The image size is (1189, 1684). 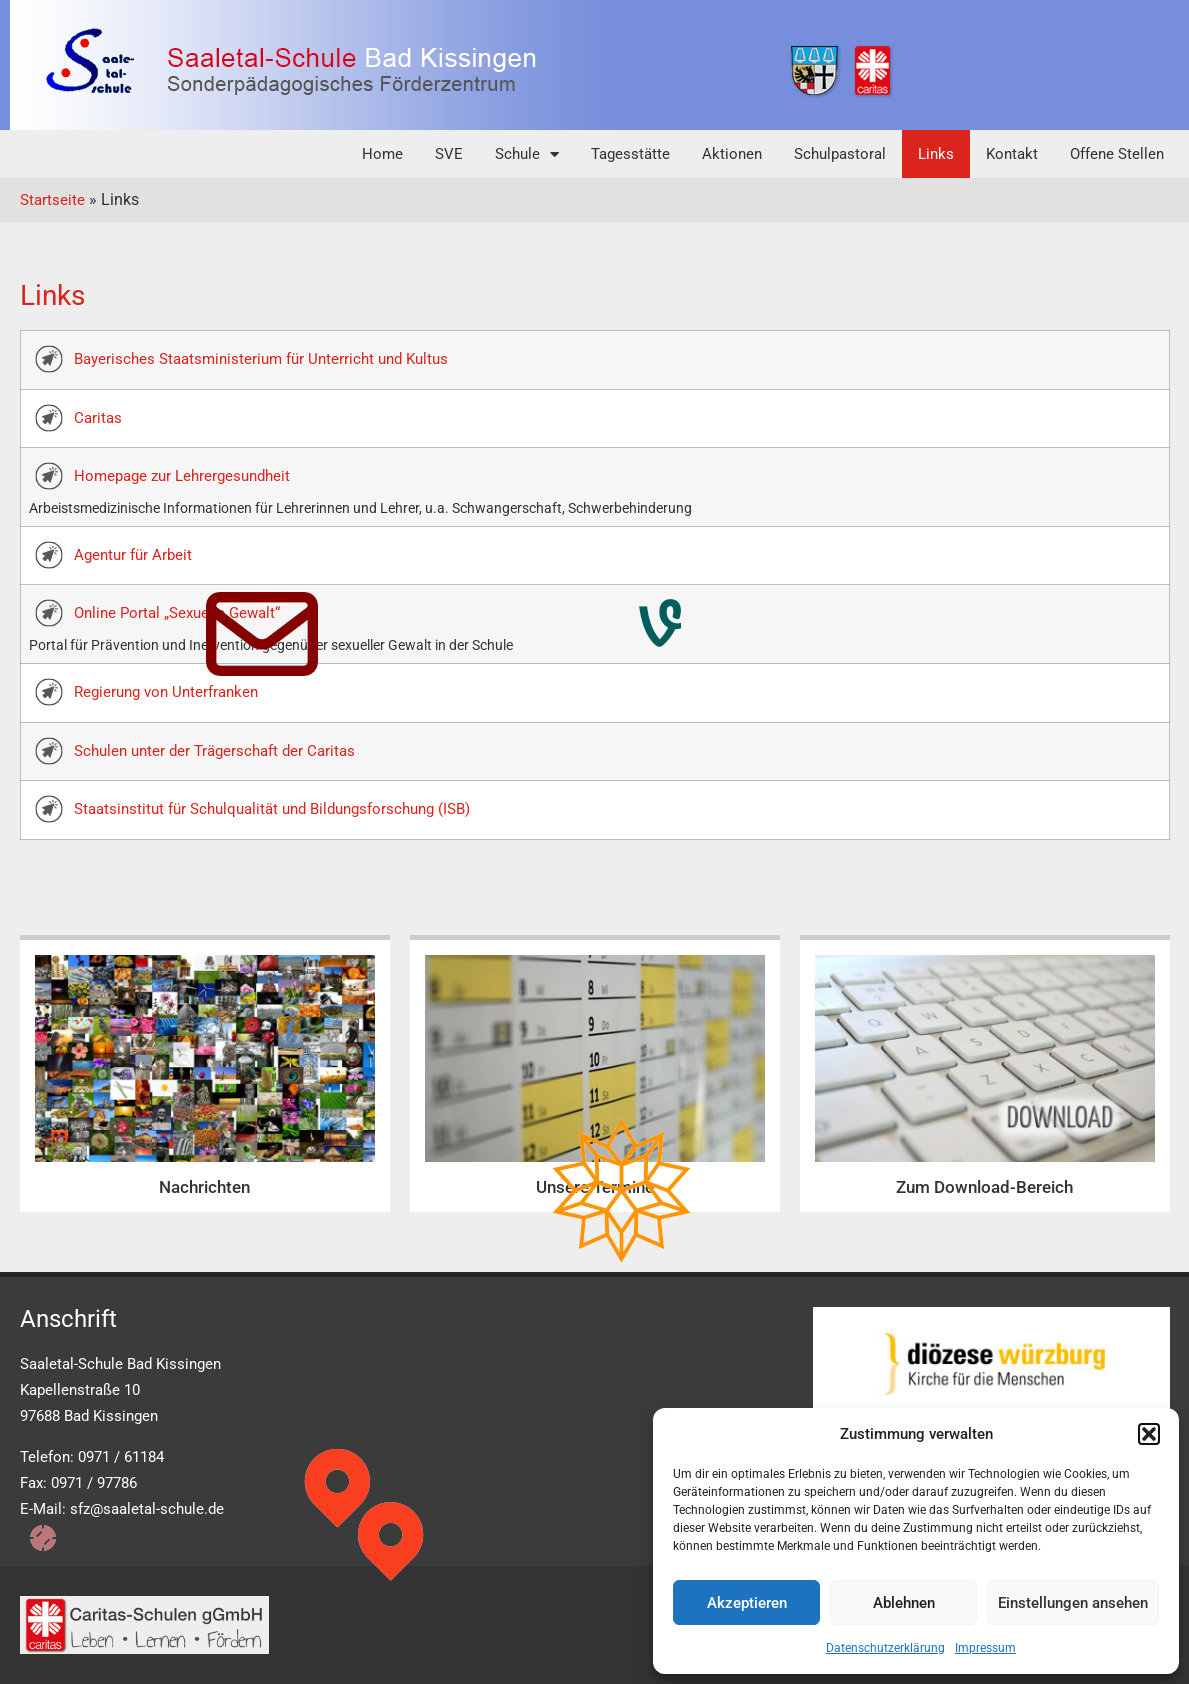 What do you see at coordinates (621, 1190) in the screenshot?
I see `open wolfram alpha` at bounding box center [621, 1190].